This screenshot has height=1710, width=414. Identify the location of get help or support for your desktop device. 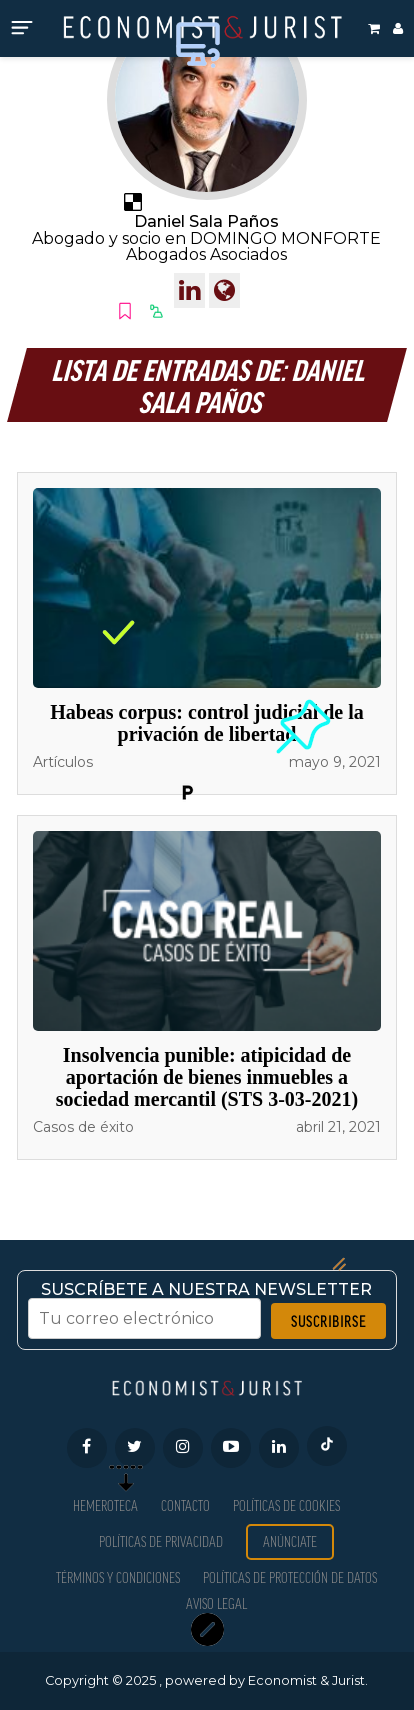
(198, 44).